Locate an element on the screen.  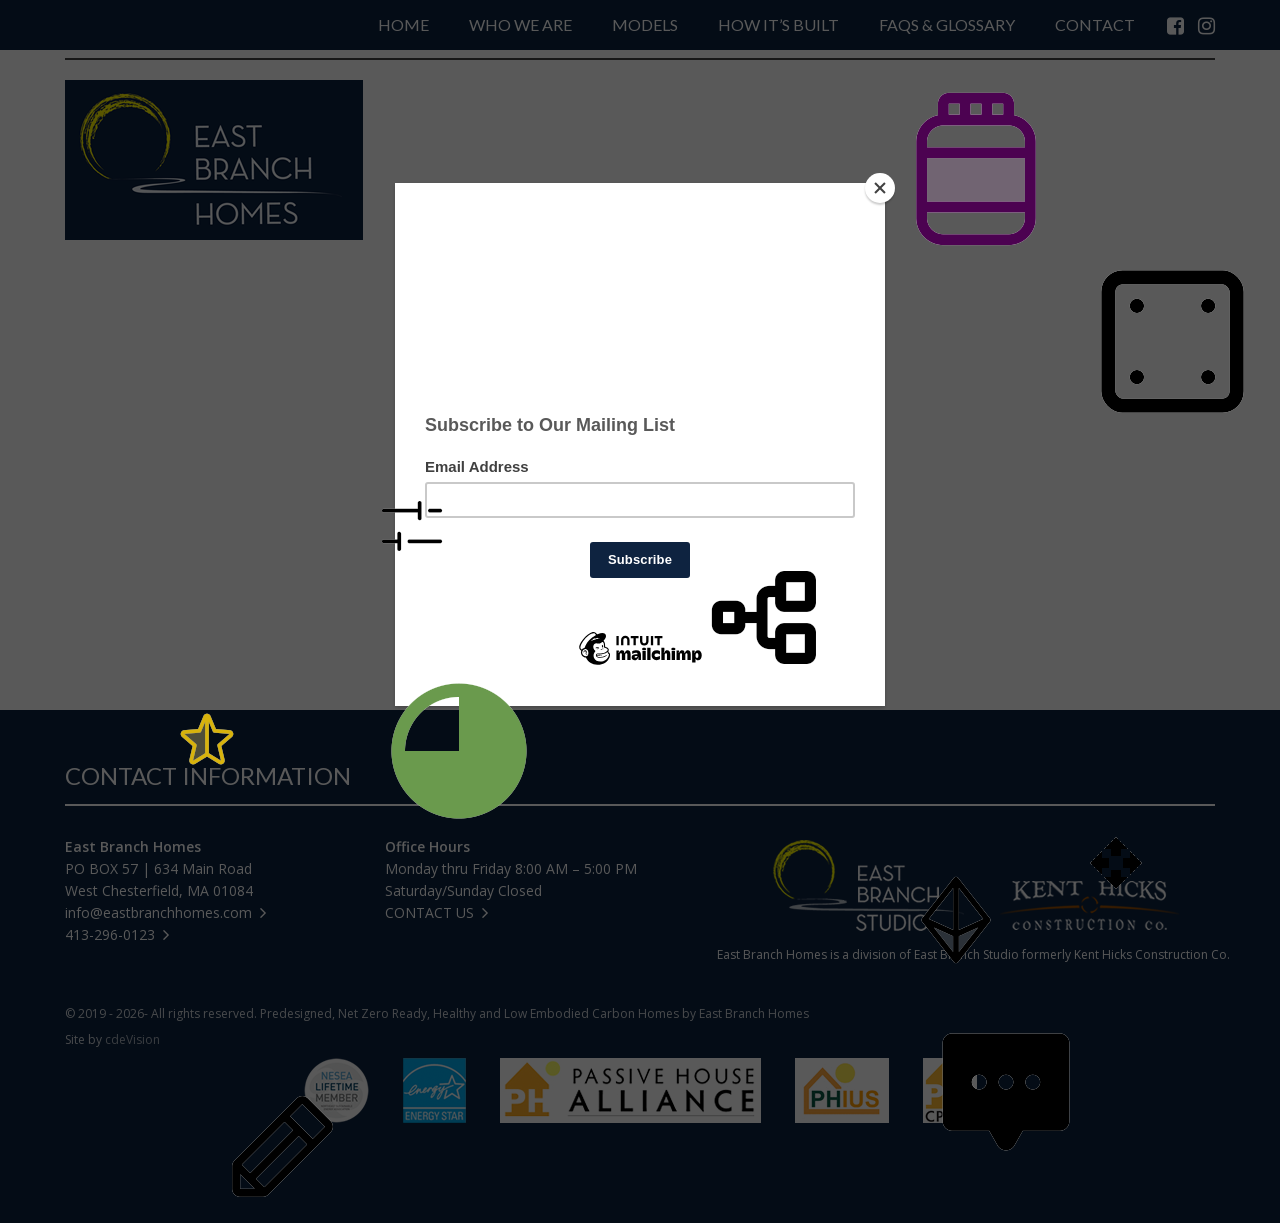
edit or modify content is located at coordinates (280, 1148).